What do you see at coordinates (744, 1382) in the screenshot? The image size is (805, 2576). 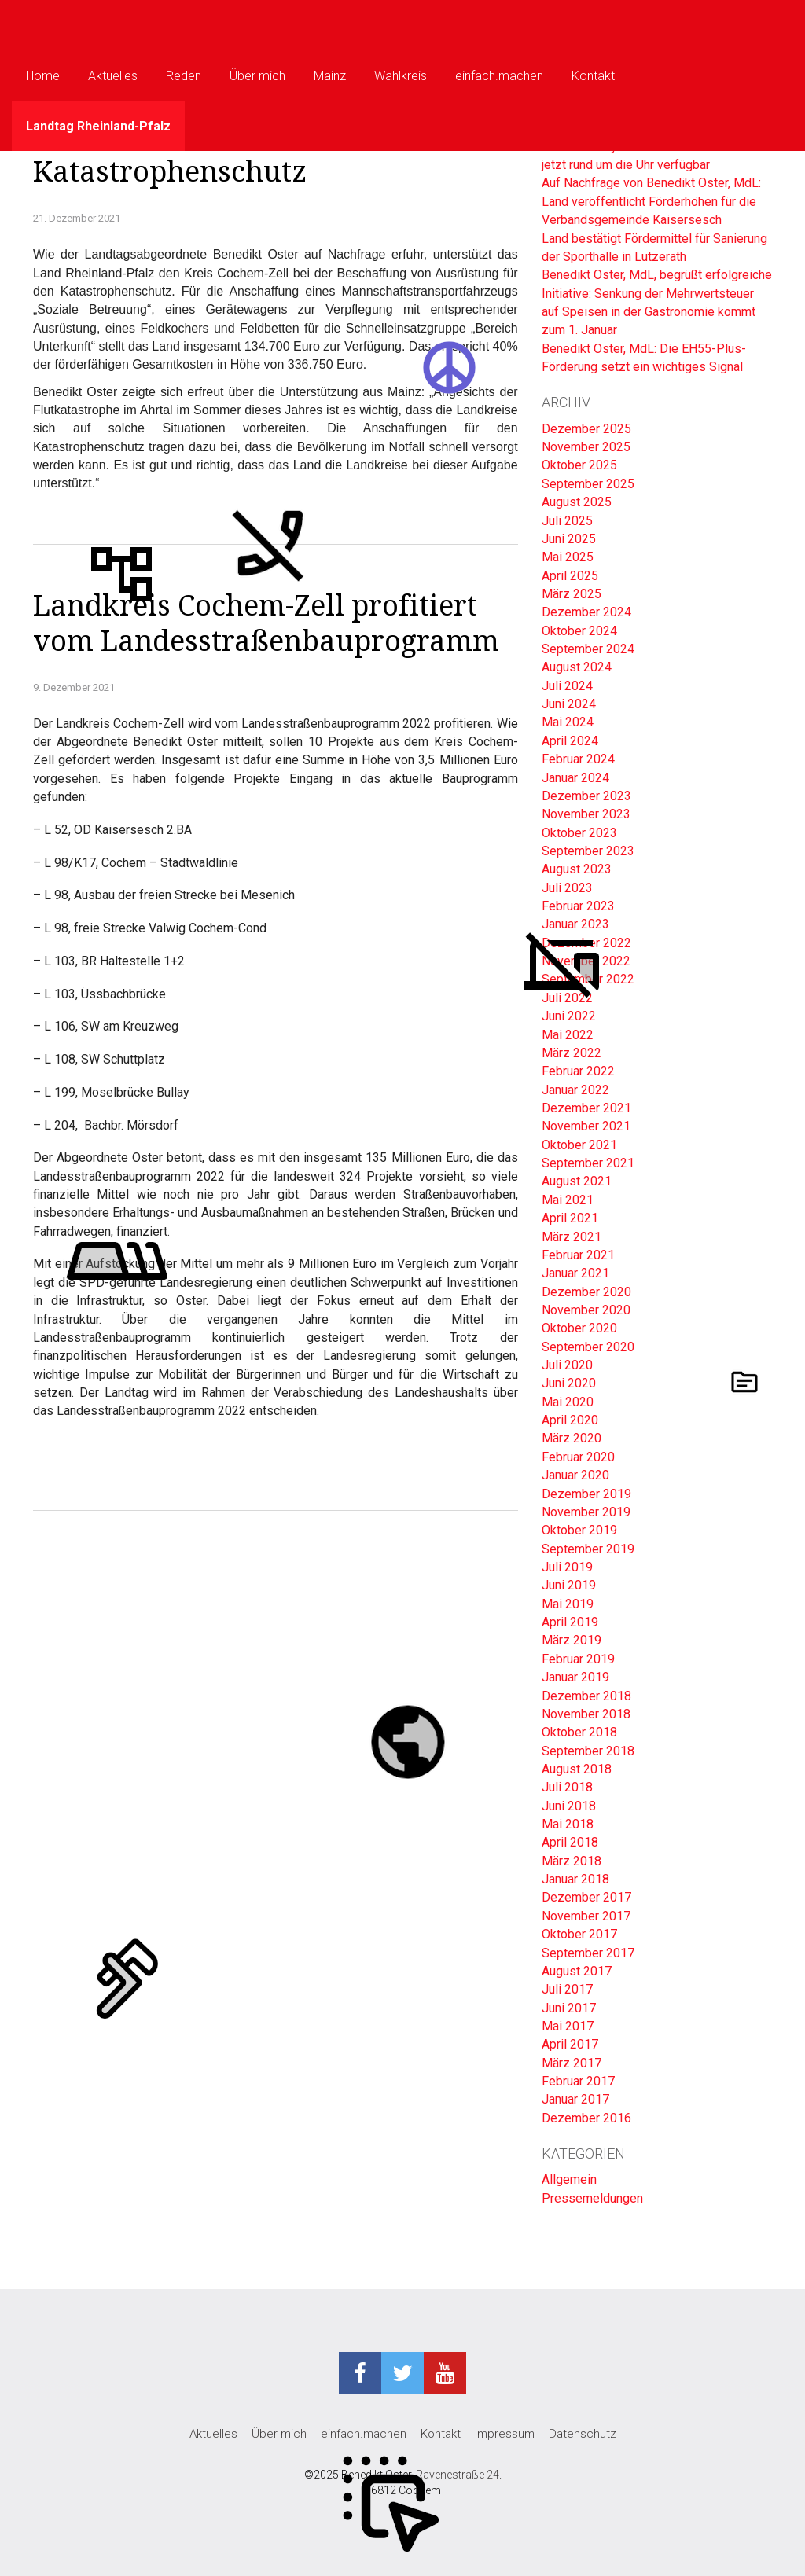 I see `access source files or documents` at bounding box center [744, 1382].